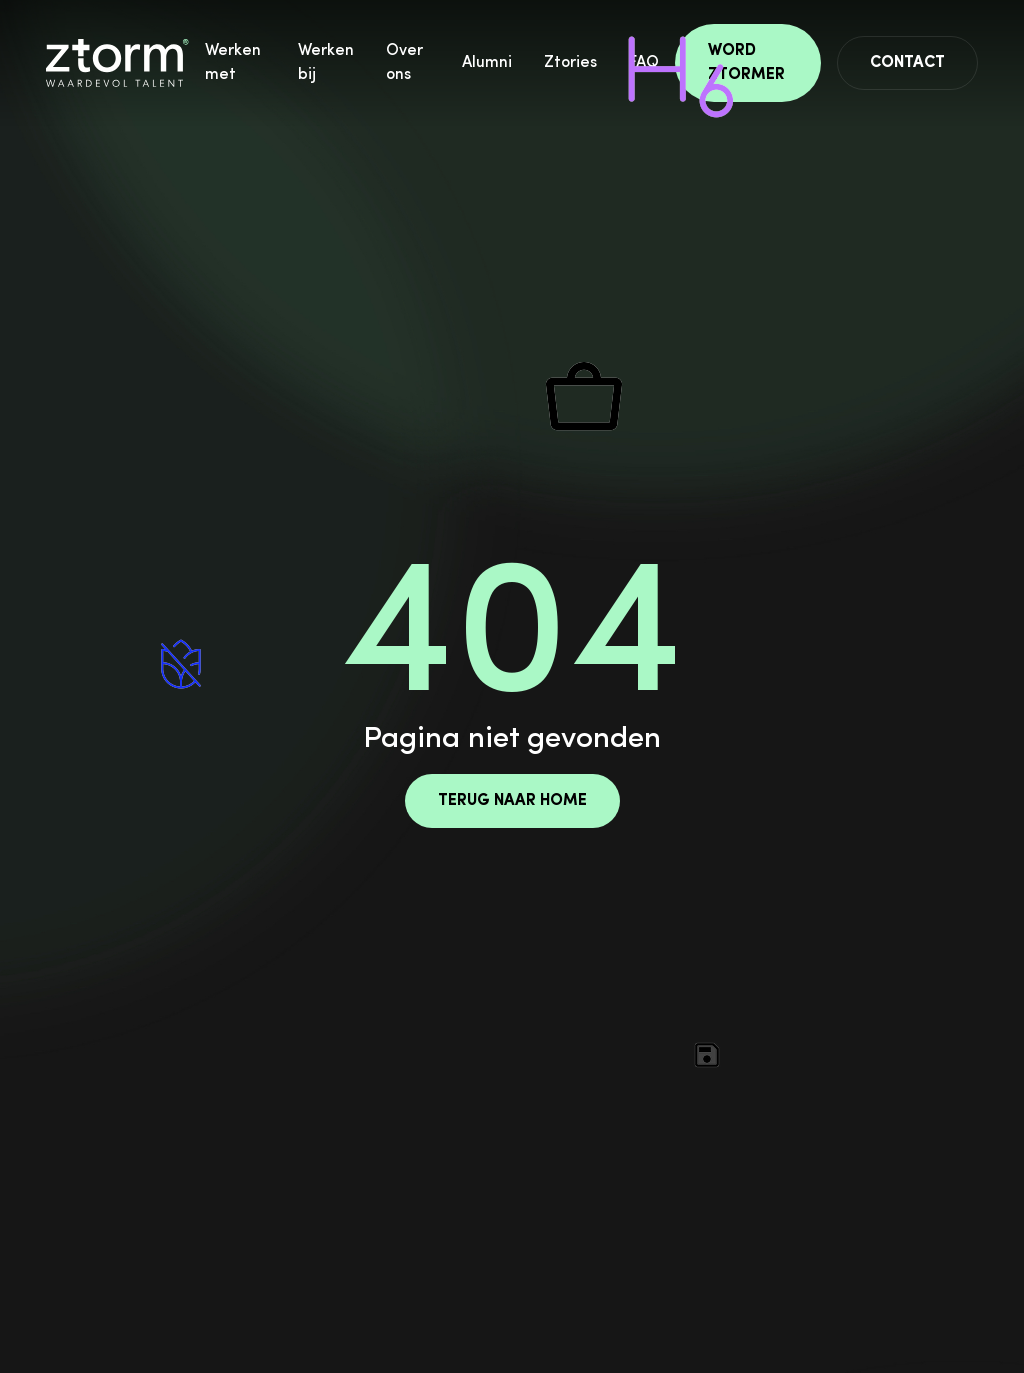  What do you see at coordinates (675, 75) in the screenshot?
I see `format text as heading level 6` at bounding box center [675, 75].